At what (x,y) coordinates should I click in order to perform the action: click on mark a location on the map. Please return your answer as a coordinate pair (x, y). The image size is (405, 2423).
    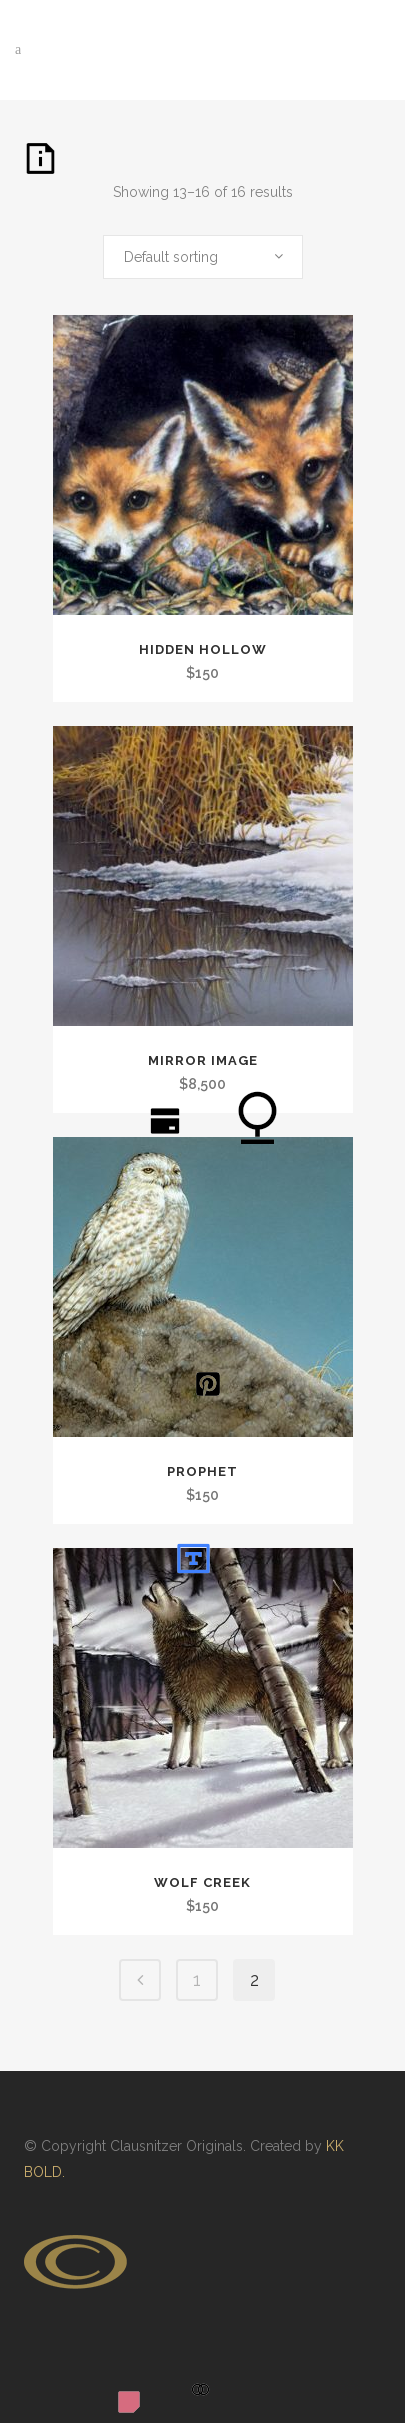
    Looking at the image, I should click on (257, 1115).